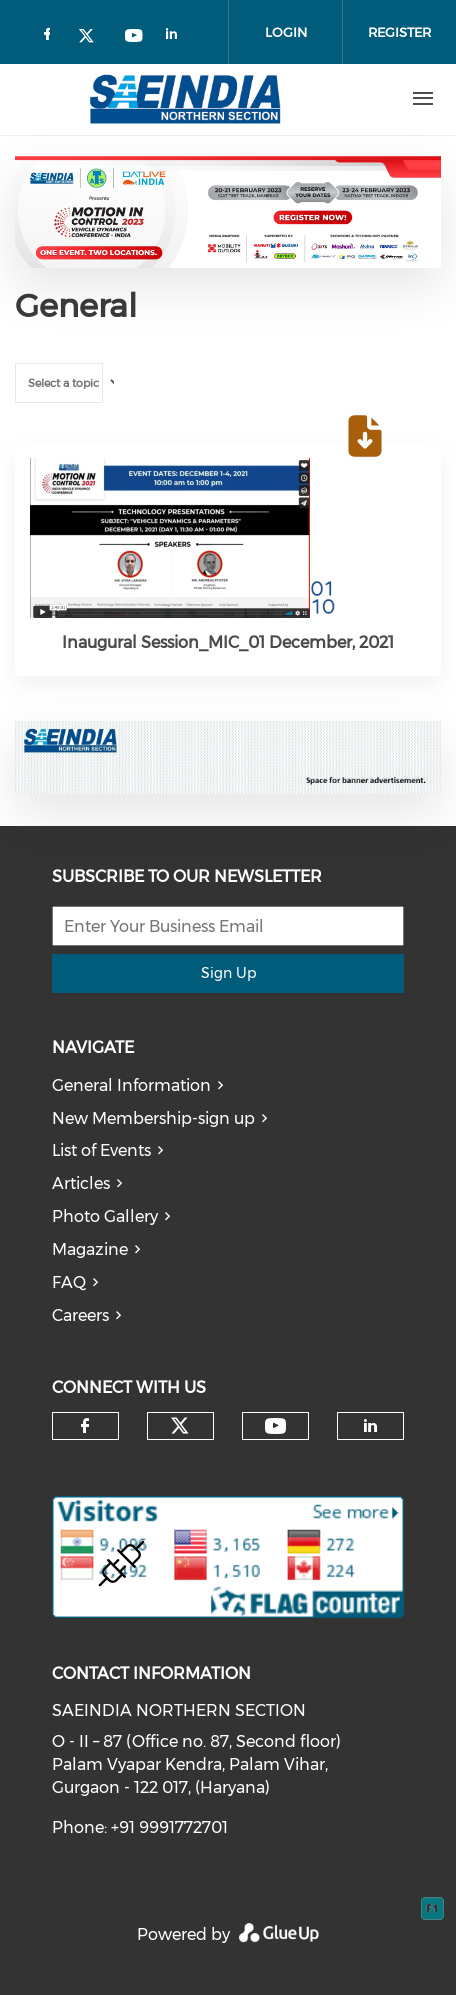 The image size is (456, 1995). I want to click on access F1 help or documentation, so click(432, 1908).